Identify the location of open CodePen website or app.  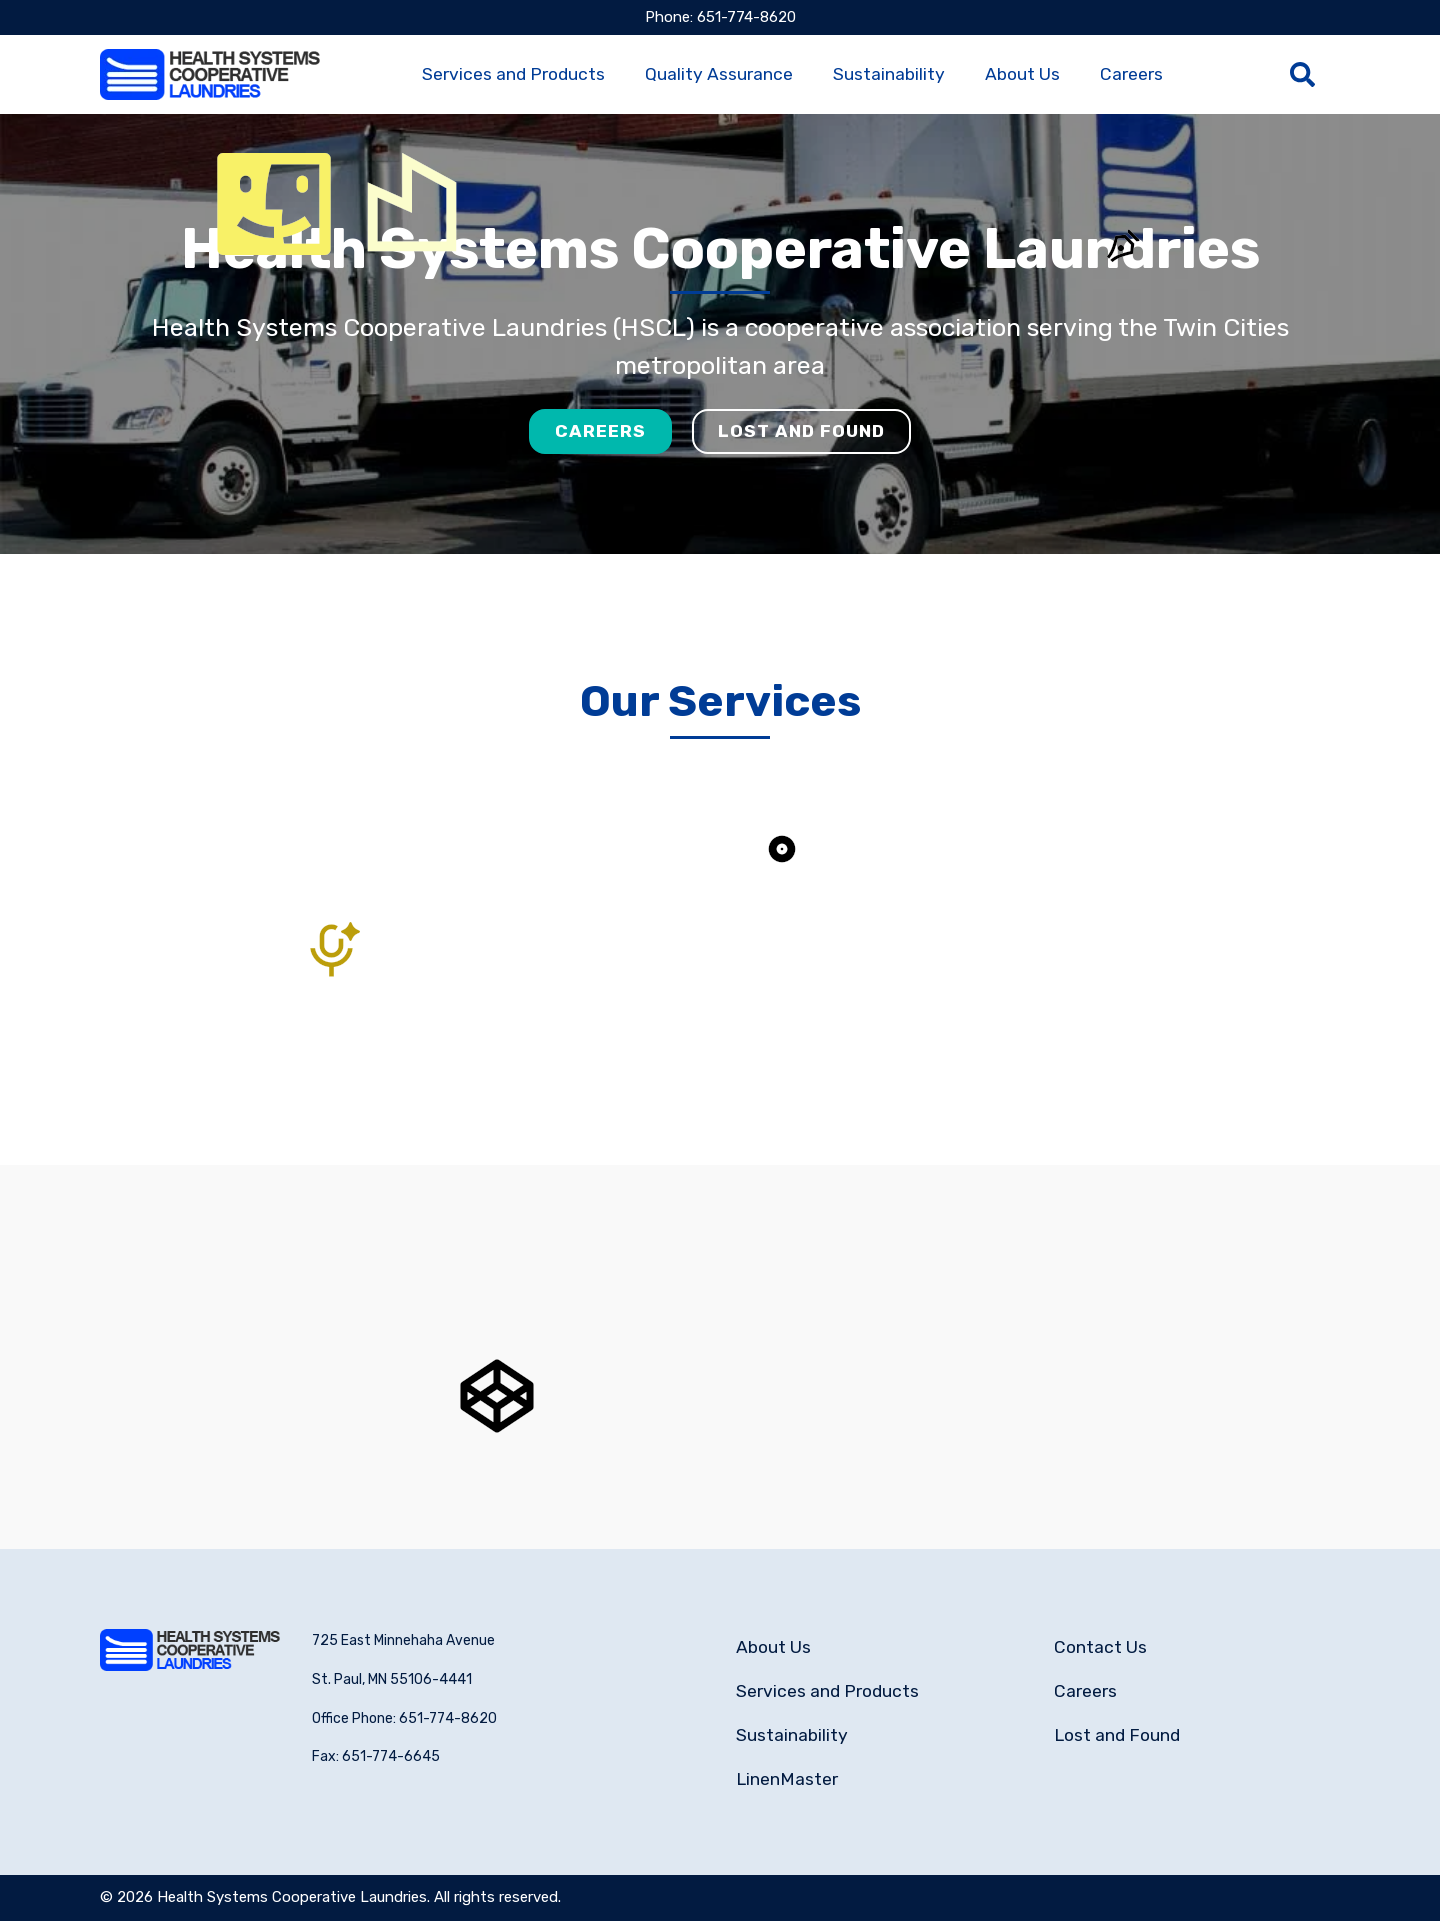
(497, 1396).